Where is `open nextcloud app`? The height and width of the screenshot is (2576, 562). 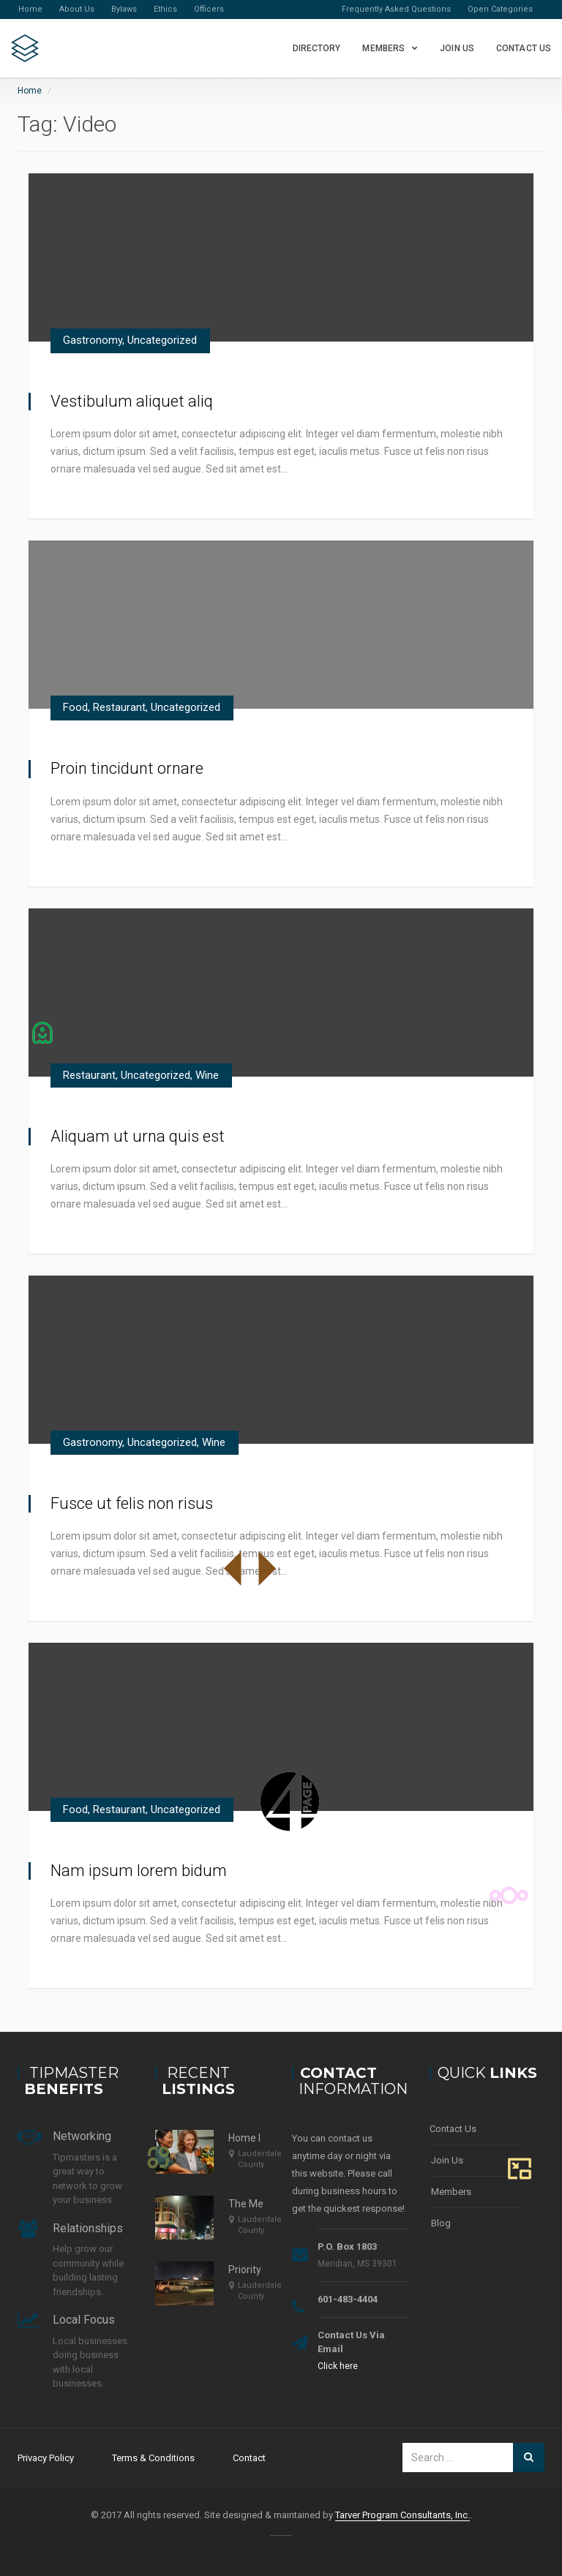
open nextcloud app is located at coordinates (509, 1895).